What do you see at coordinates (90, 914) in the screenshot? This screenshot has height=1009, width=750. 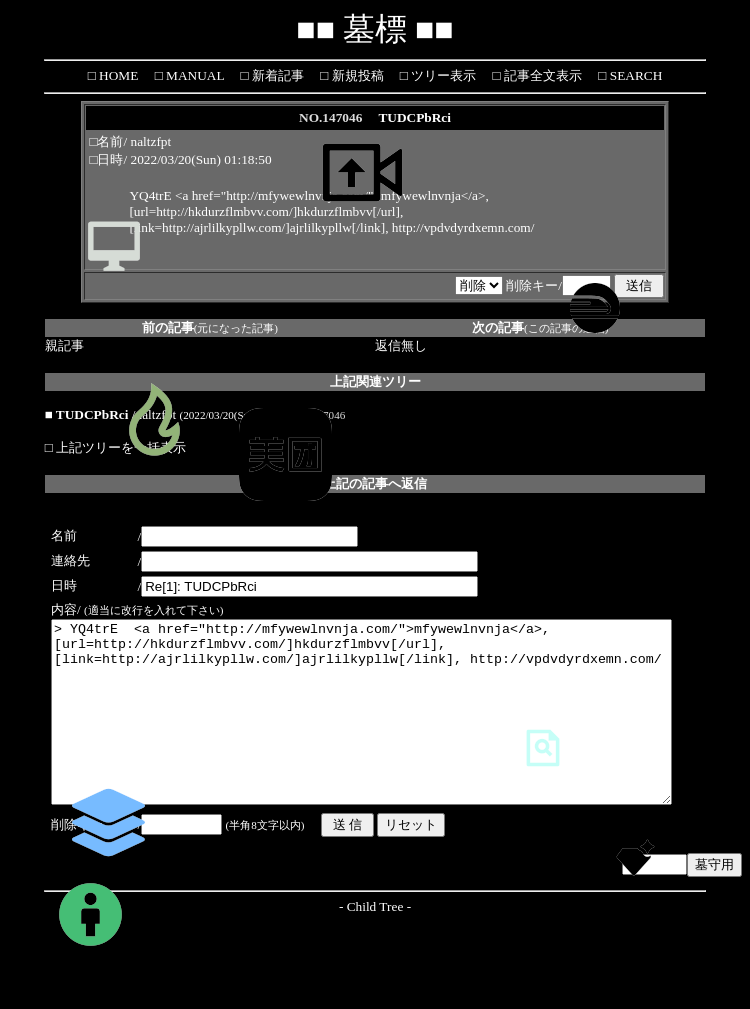 I see `indicates content requiring attribution under creative commons license` at bounding box center [90, 914].